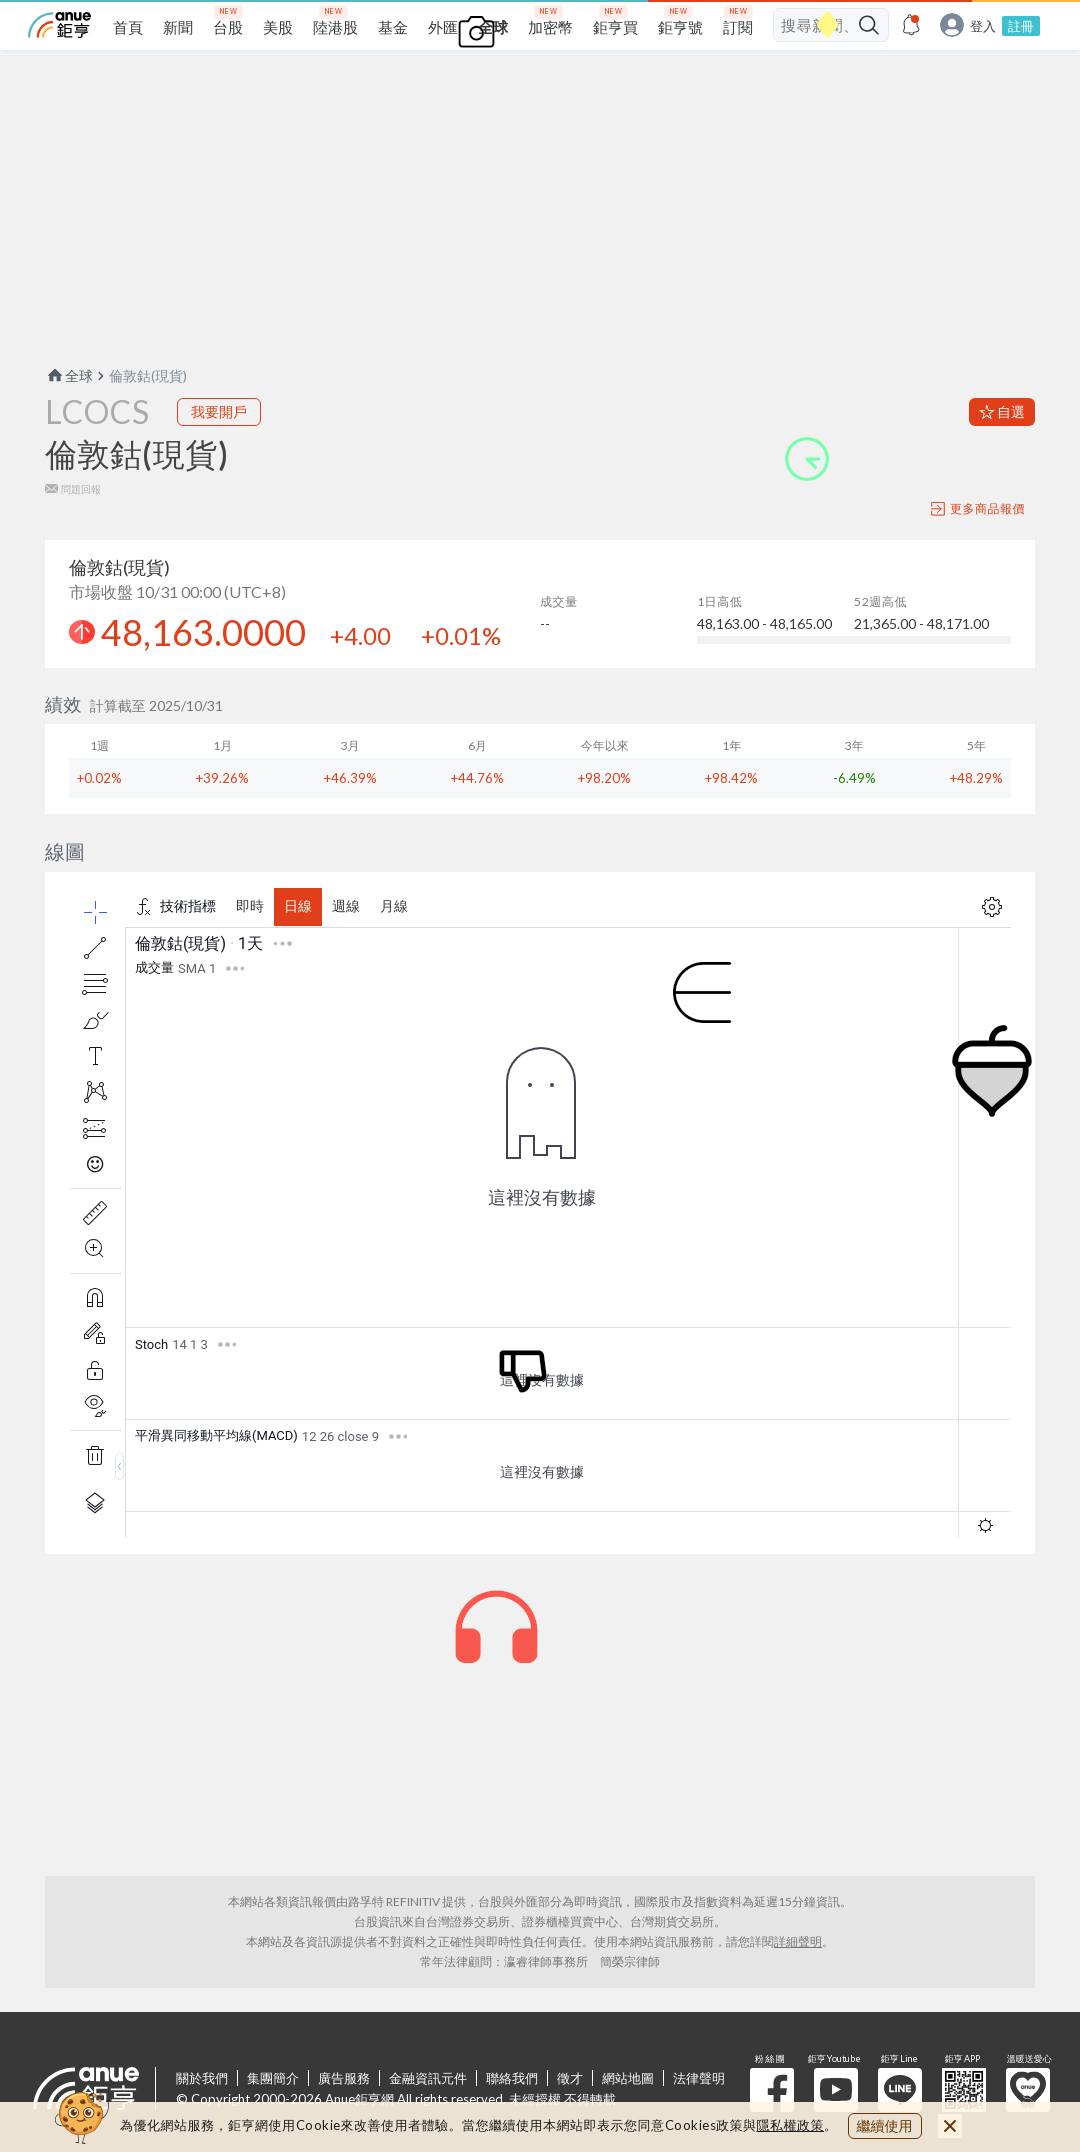  I want to click on indicates set membership in mathematical notation, so click(703, 992).